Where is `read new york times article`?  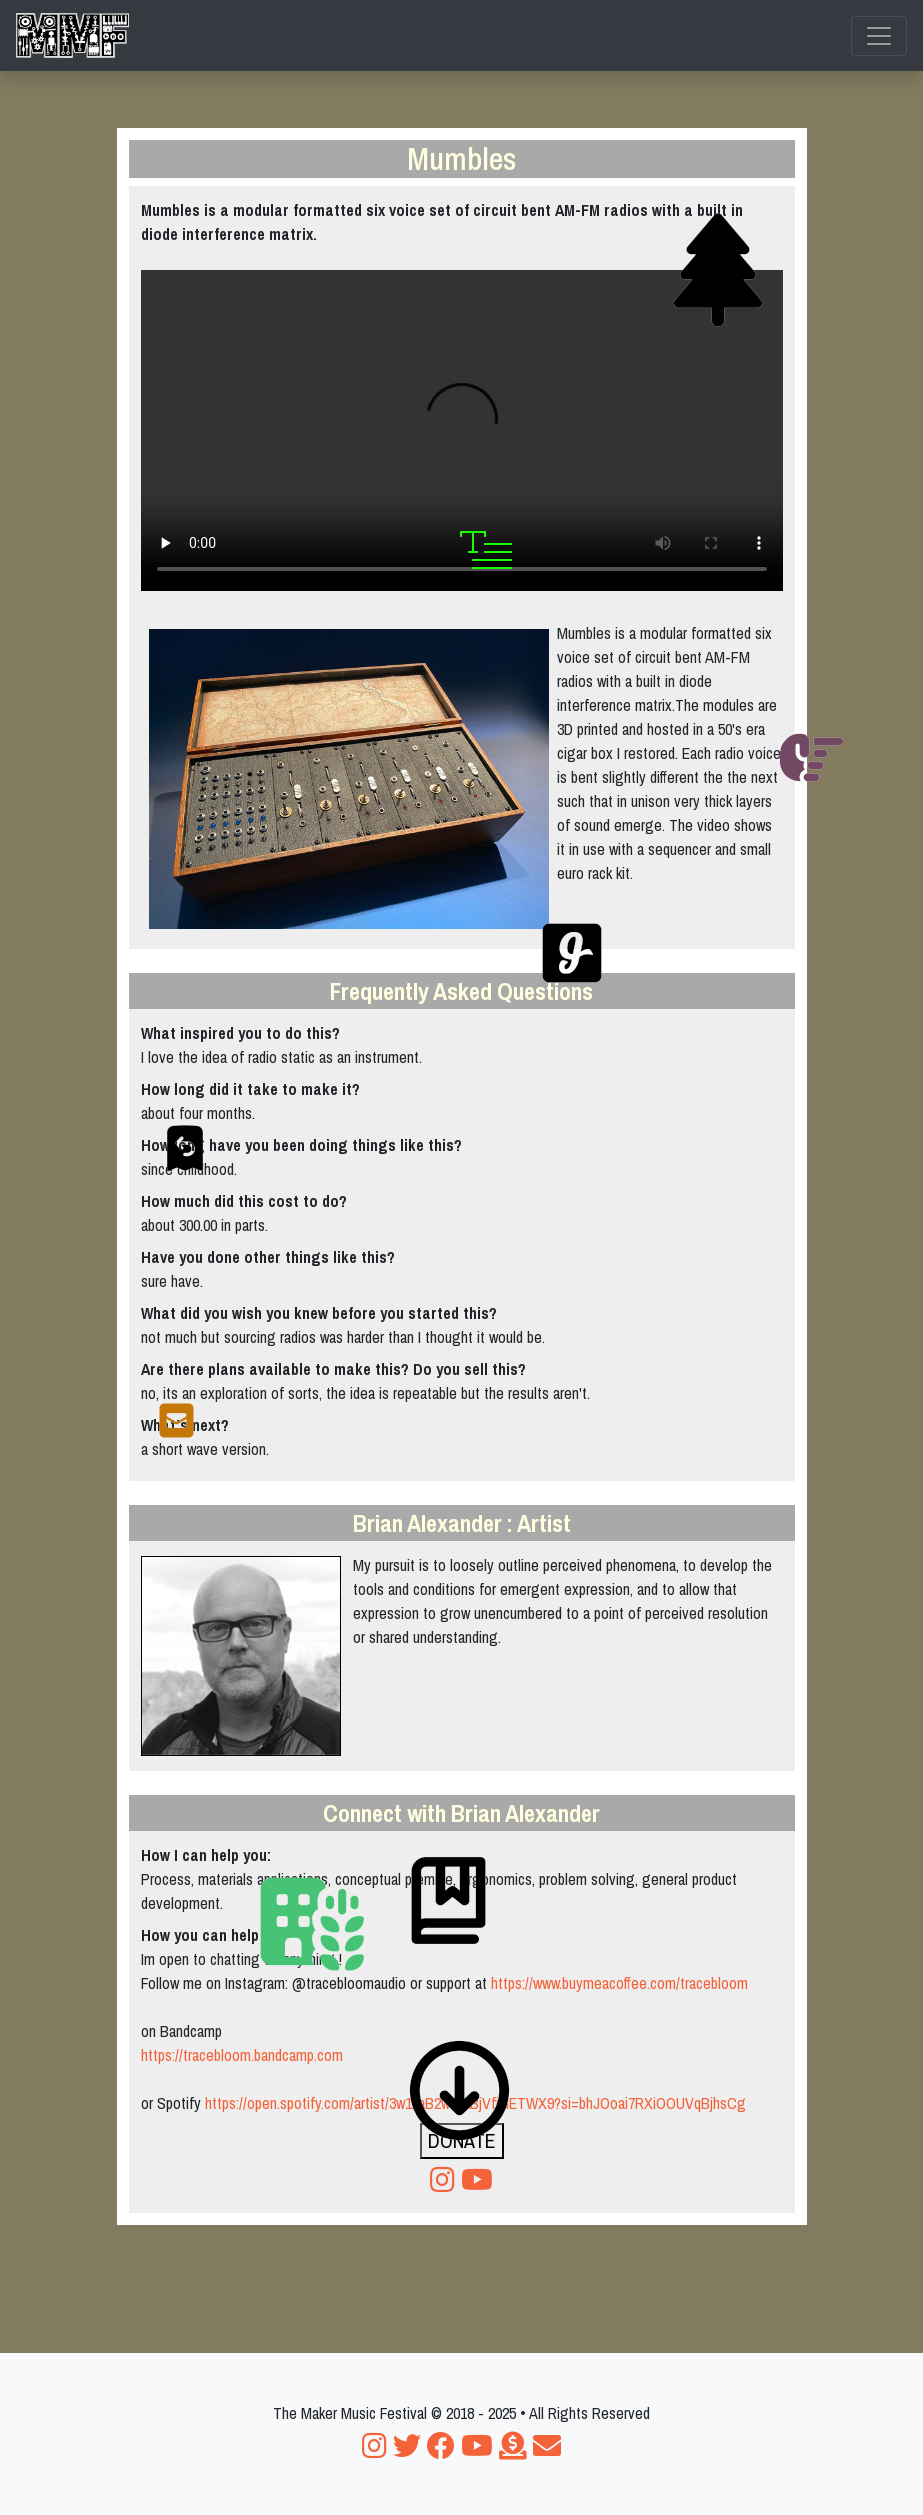
read new york times article is located at coordinates (485, 550).